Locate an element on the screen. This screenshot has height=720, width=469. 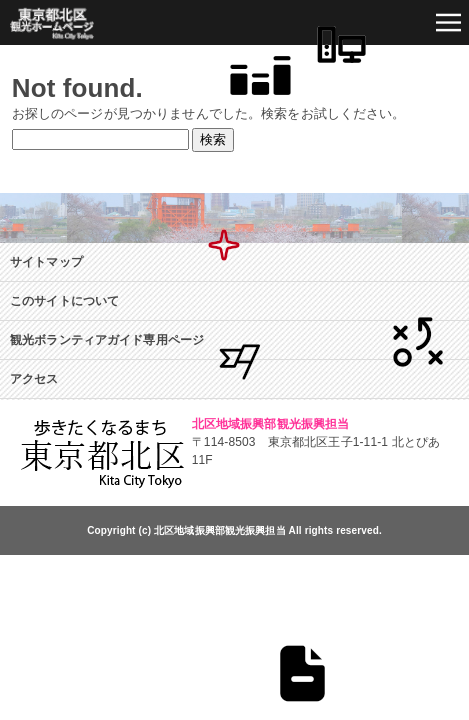
indicates AI-generated or enhanced content is located at coordinates (224, 245).